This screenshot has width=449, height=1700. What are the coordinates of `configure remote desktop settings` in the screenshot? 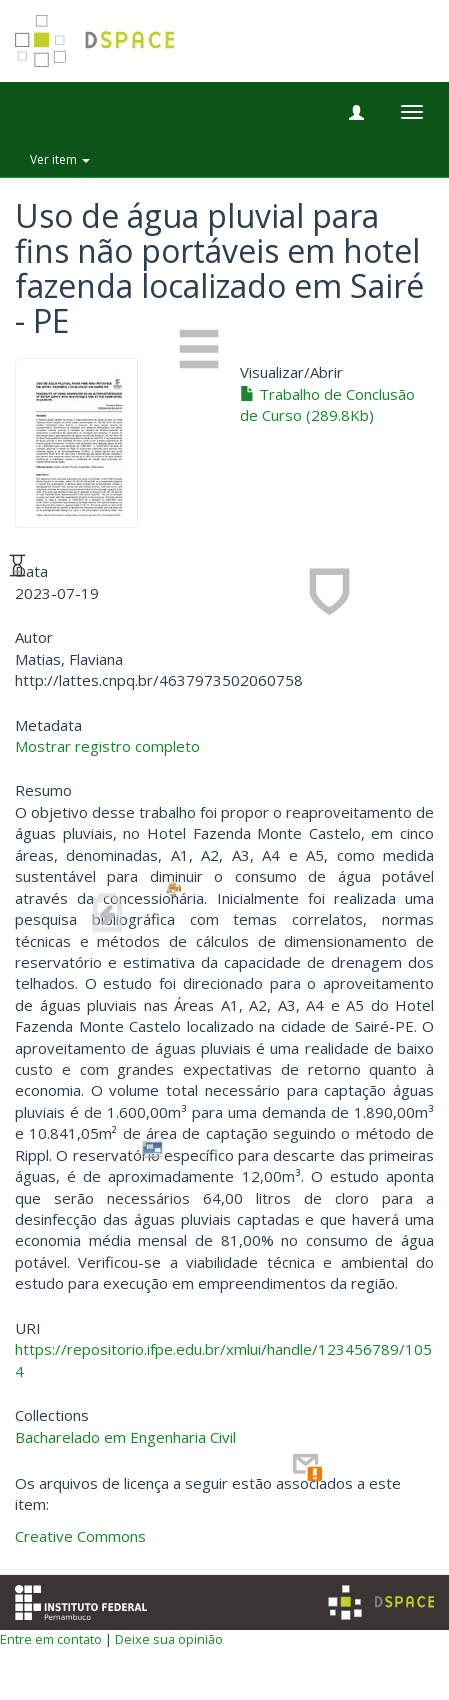 It's located at (152, 1149).